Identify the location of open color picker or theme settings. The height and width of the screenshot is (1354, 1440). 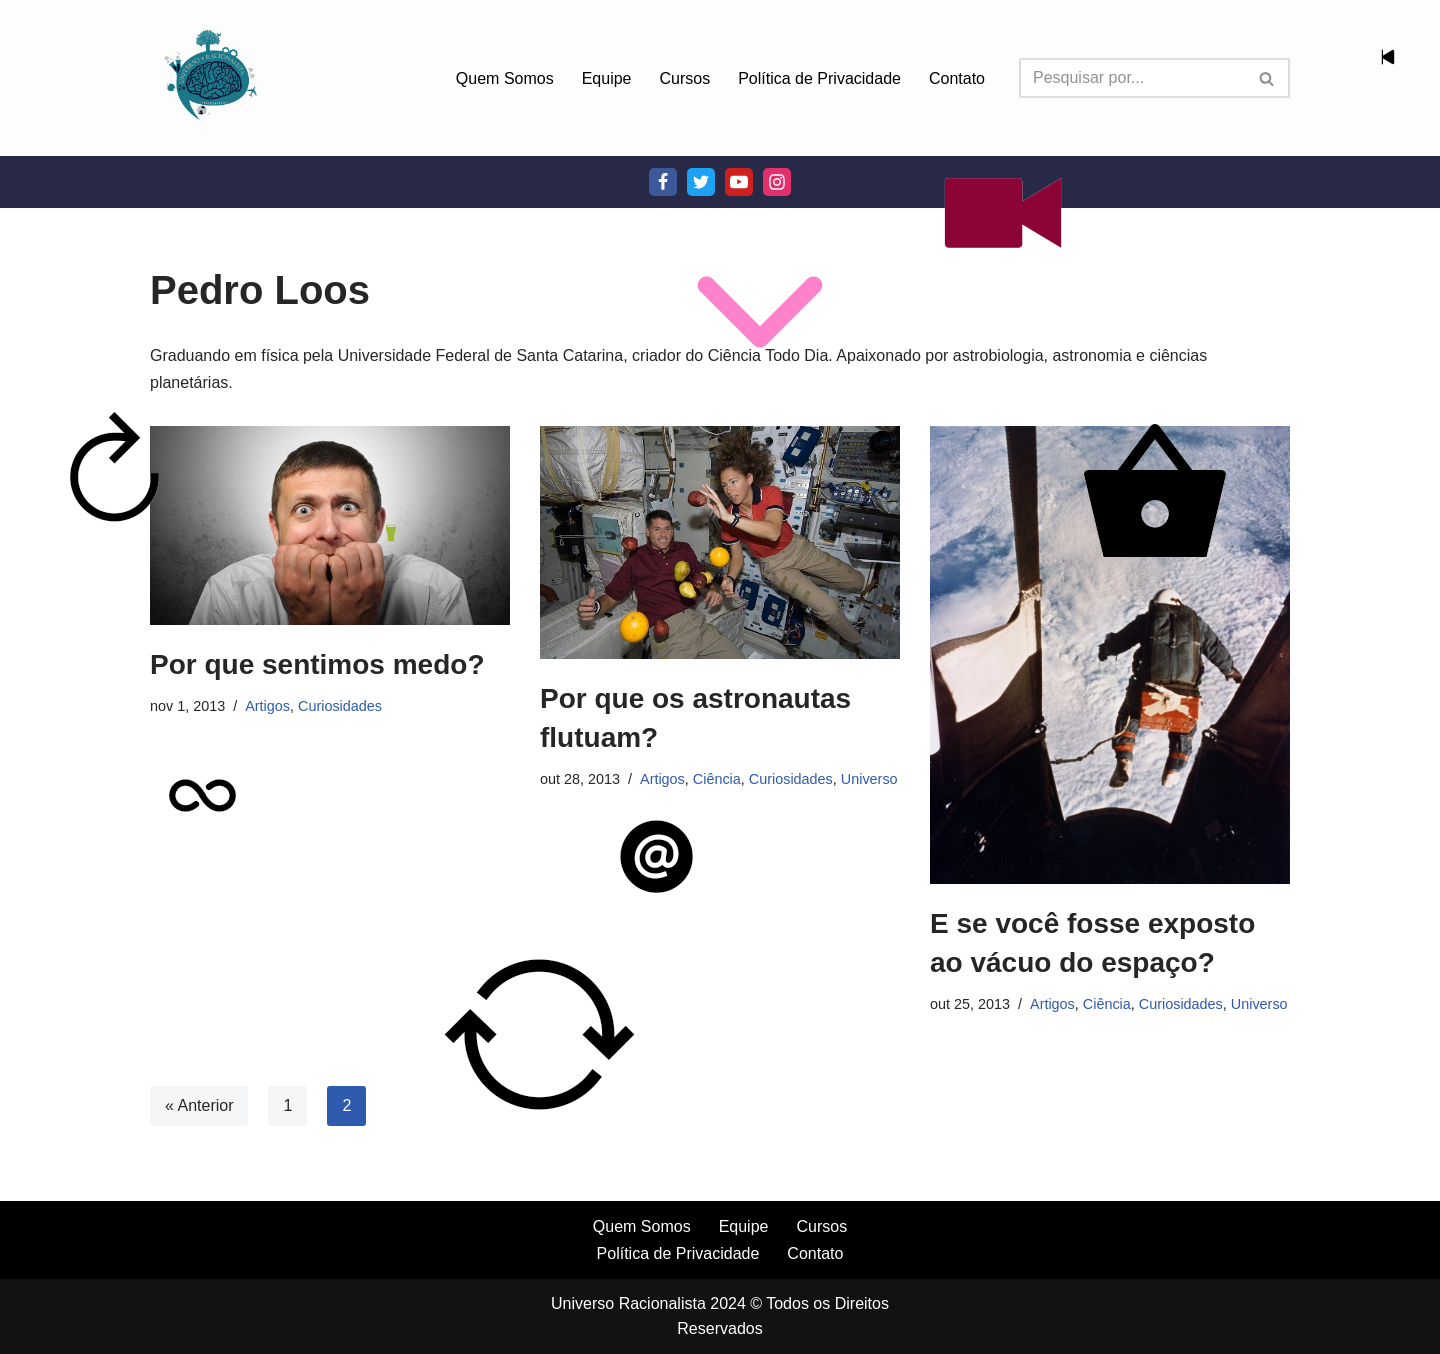
(269, 989).